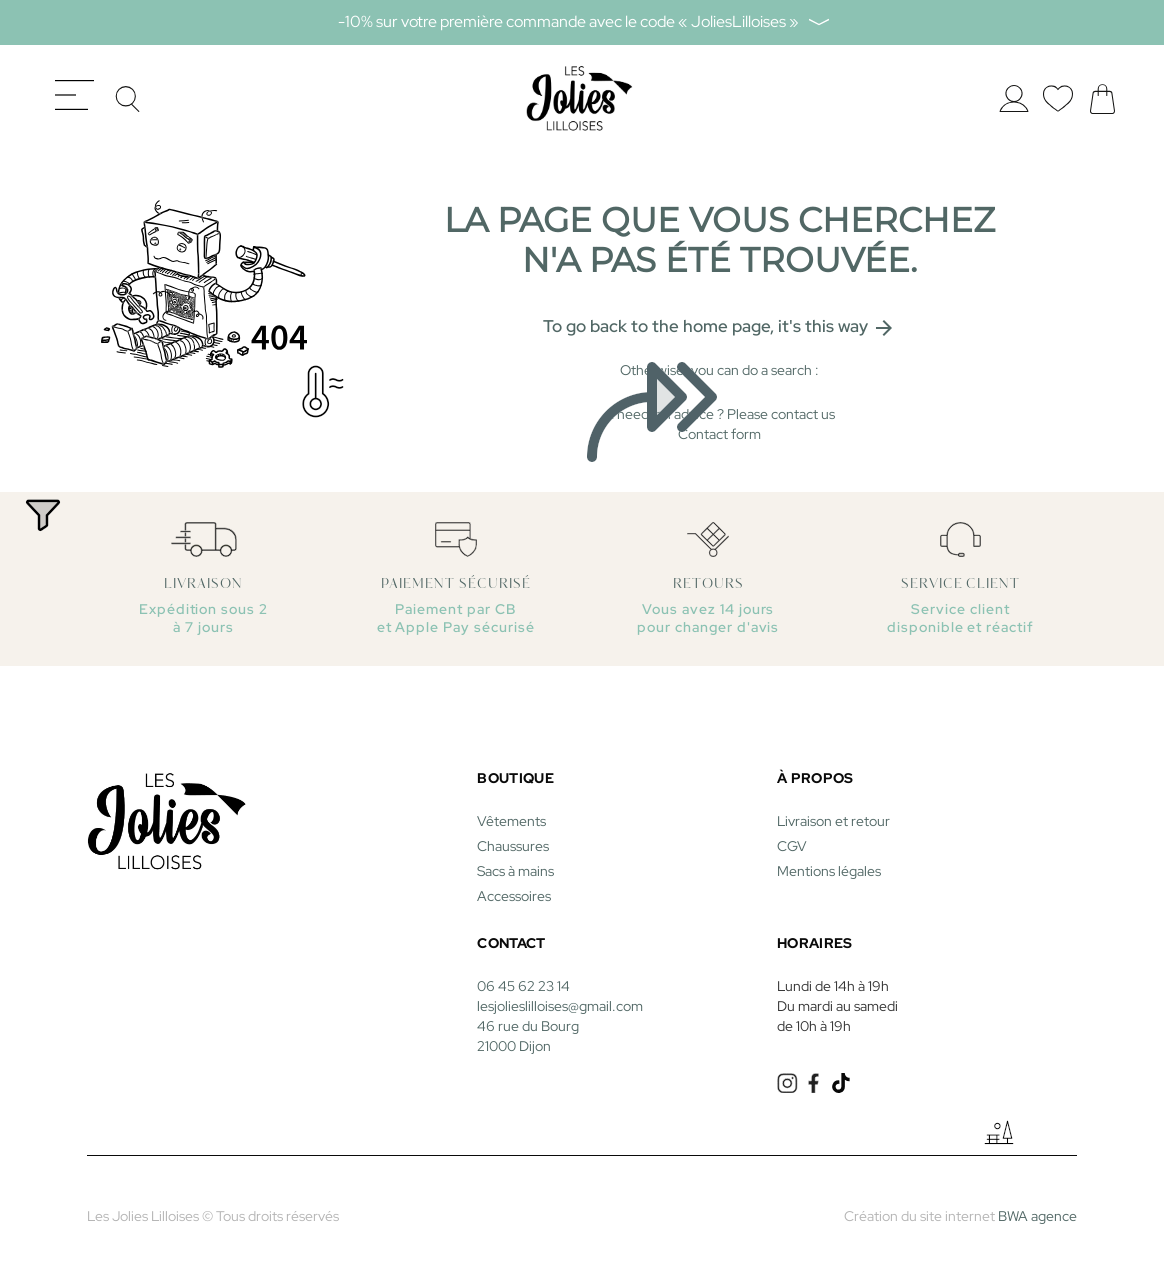 This screenshot has height=1276, width=1164. I want to click on view nearby parks or green spaces, so click(999, 1134).